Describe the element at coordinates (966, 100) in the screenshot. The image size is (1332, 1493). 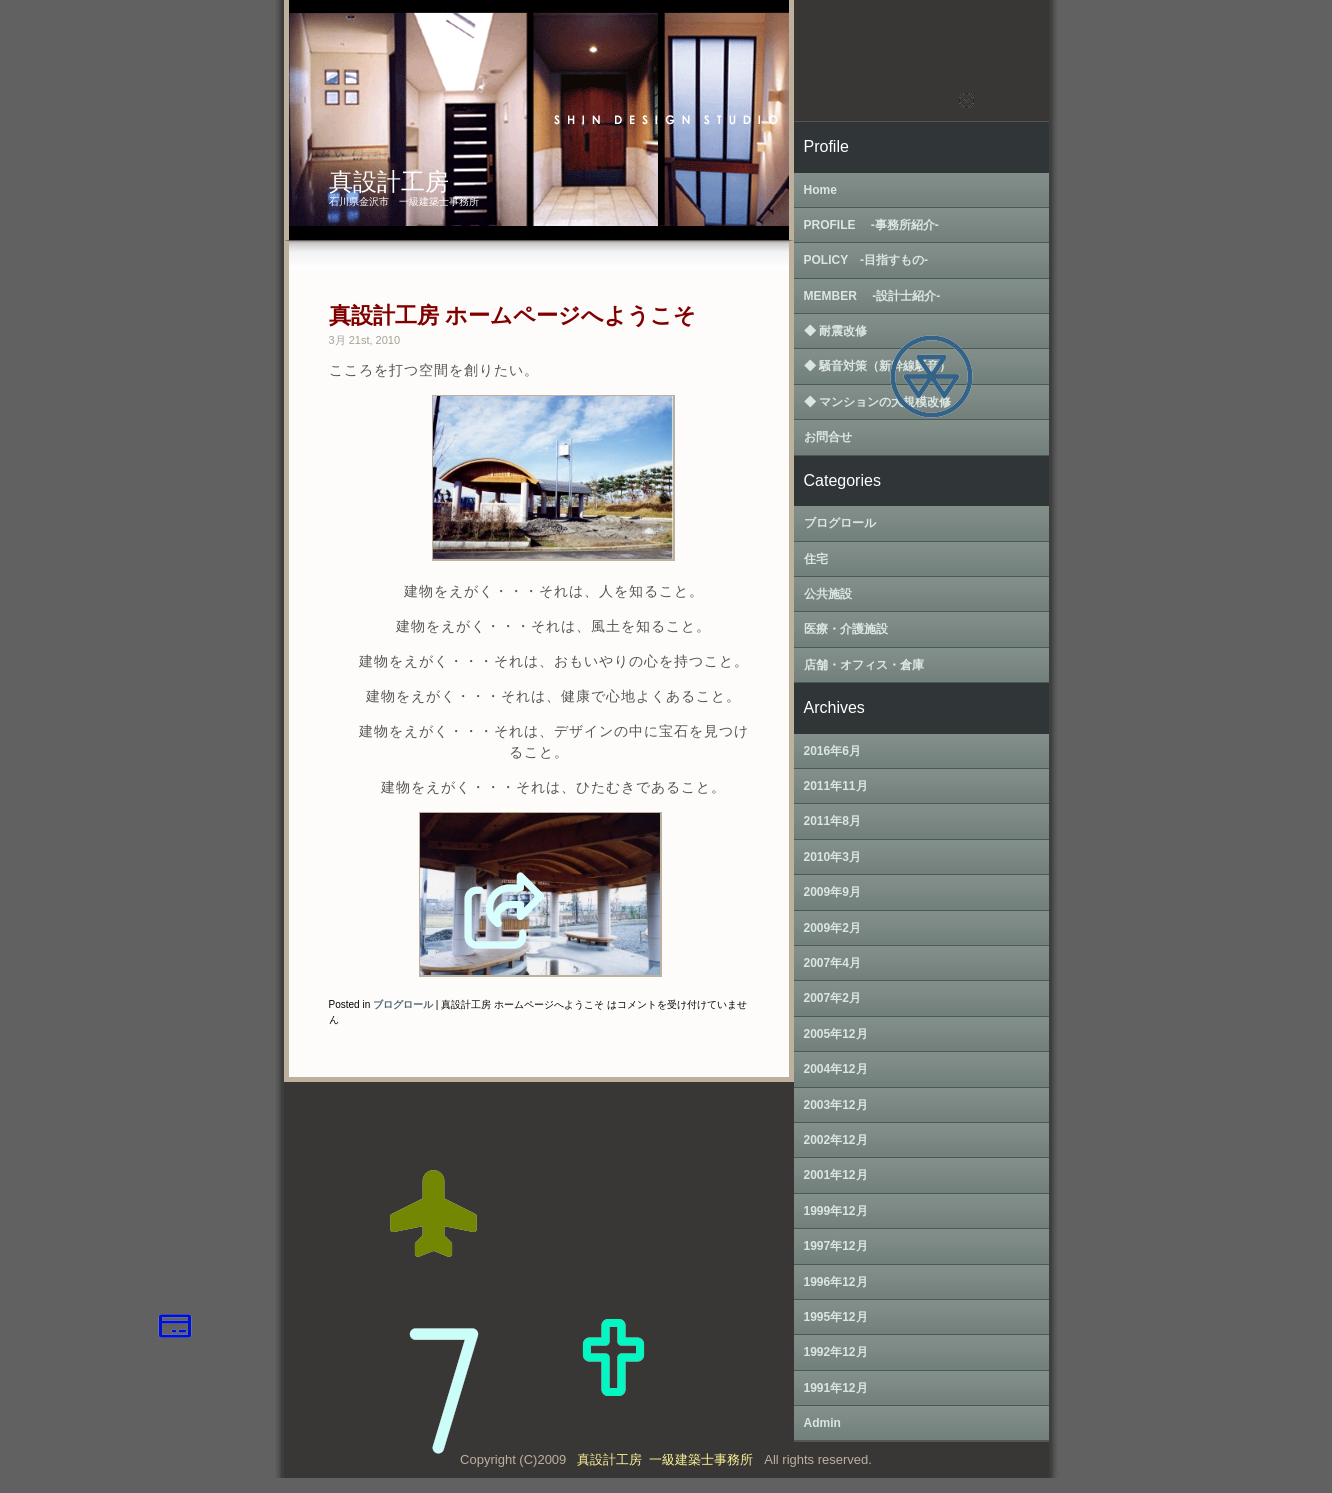
I see `expand to show more content` at that location.